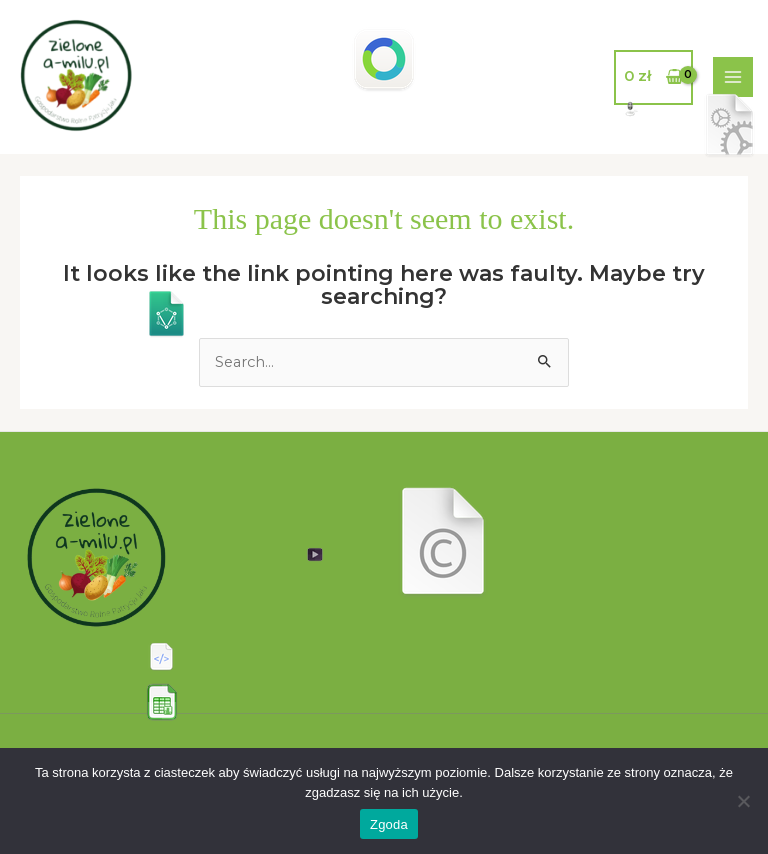  Describe the element at coordinates (162, 702) in the screenshot. I see `open a libreoffice calc spreadsheet file` at that location.